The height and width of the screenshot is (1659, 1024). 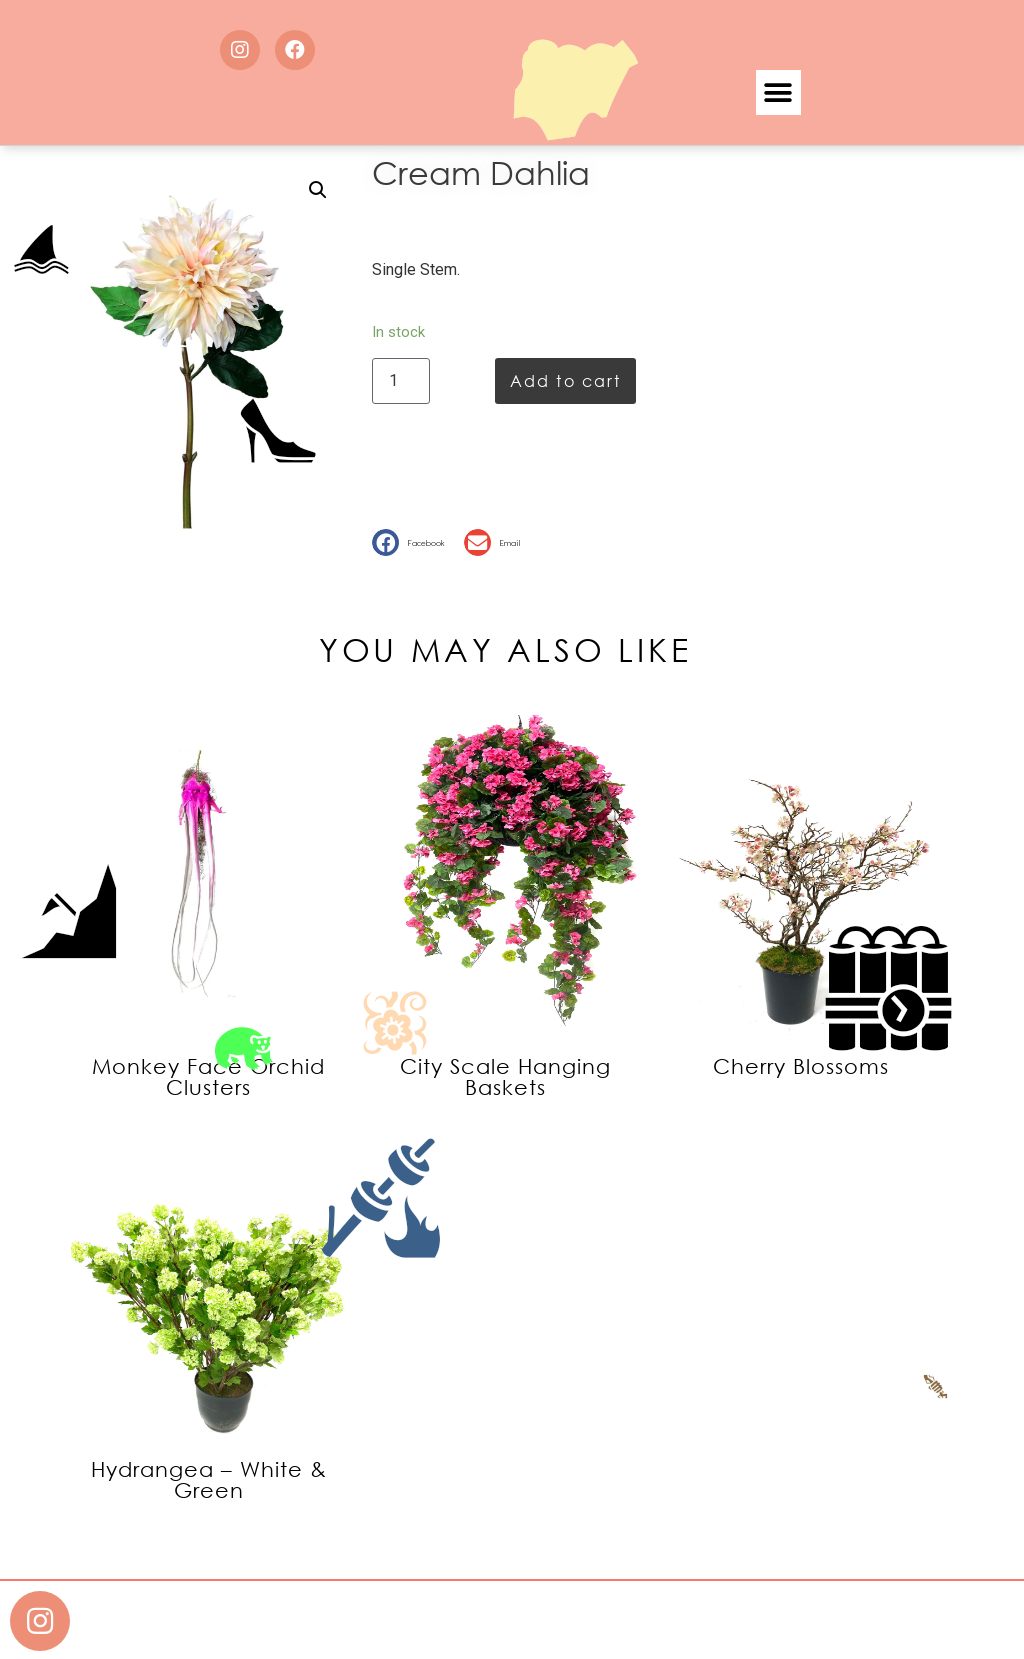 What do you see at coordinates (67, 909) in the screenshot?
I see `indicates progress toward a goal or milestone` at bounding box center [67, 909].